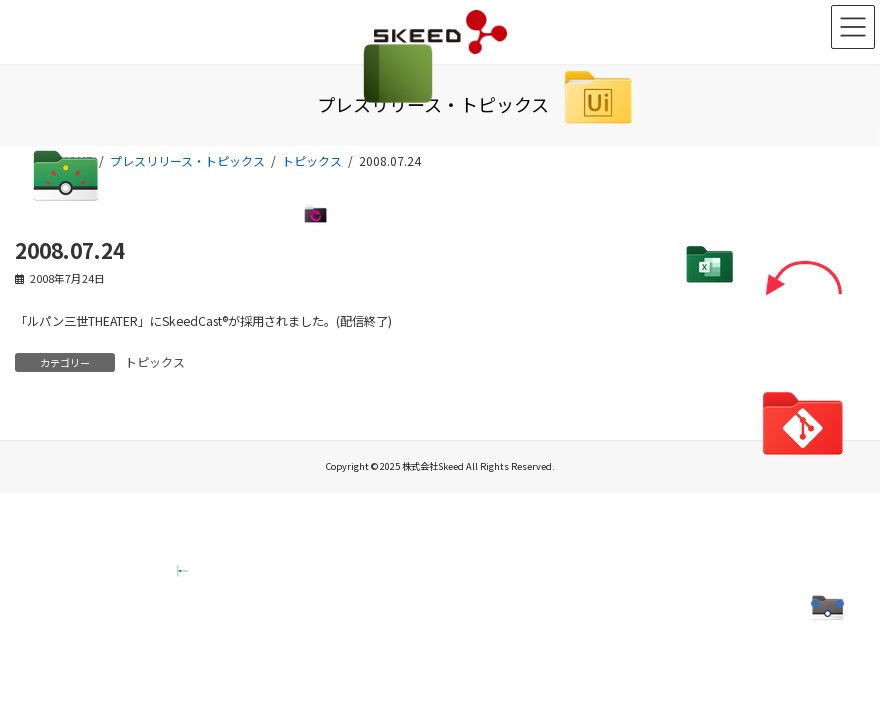 This screenshot has height=720, width=880. Describe the element at coordinates (827, 608) in the screenshot. I see `folder containing pokémon heavy ball assets` at that location.